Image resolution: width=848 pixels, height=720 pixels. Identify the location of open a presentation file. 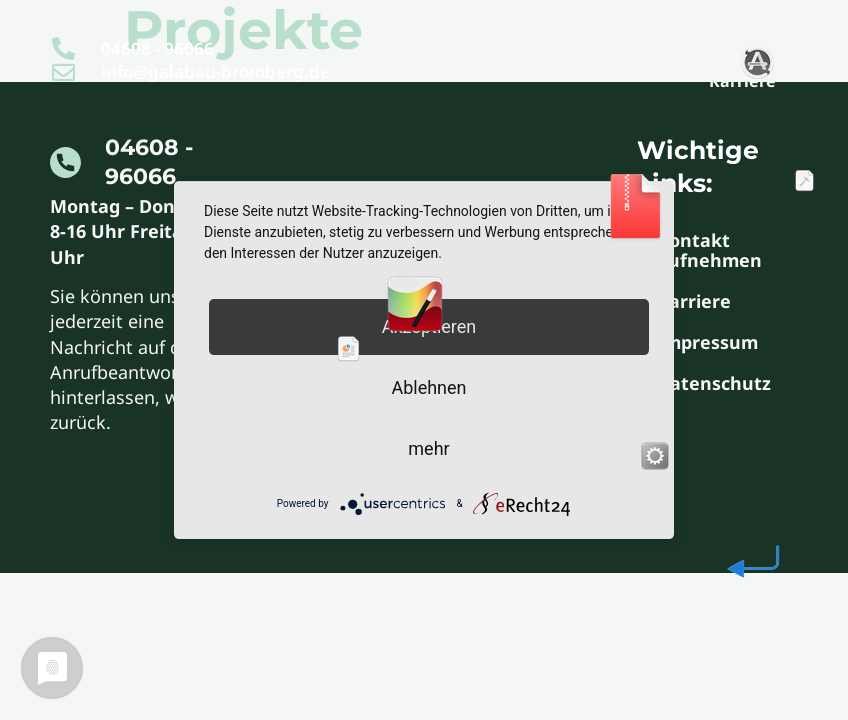
(348, 348).